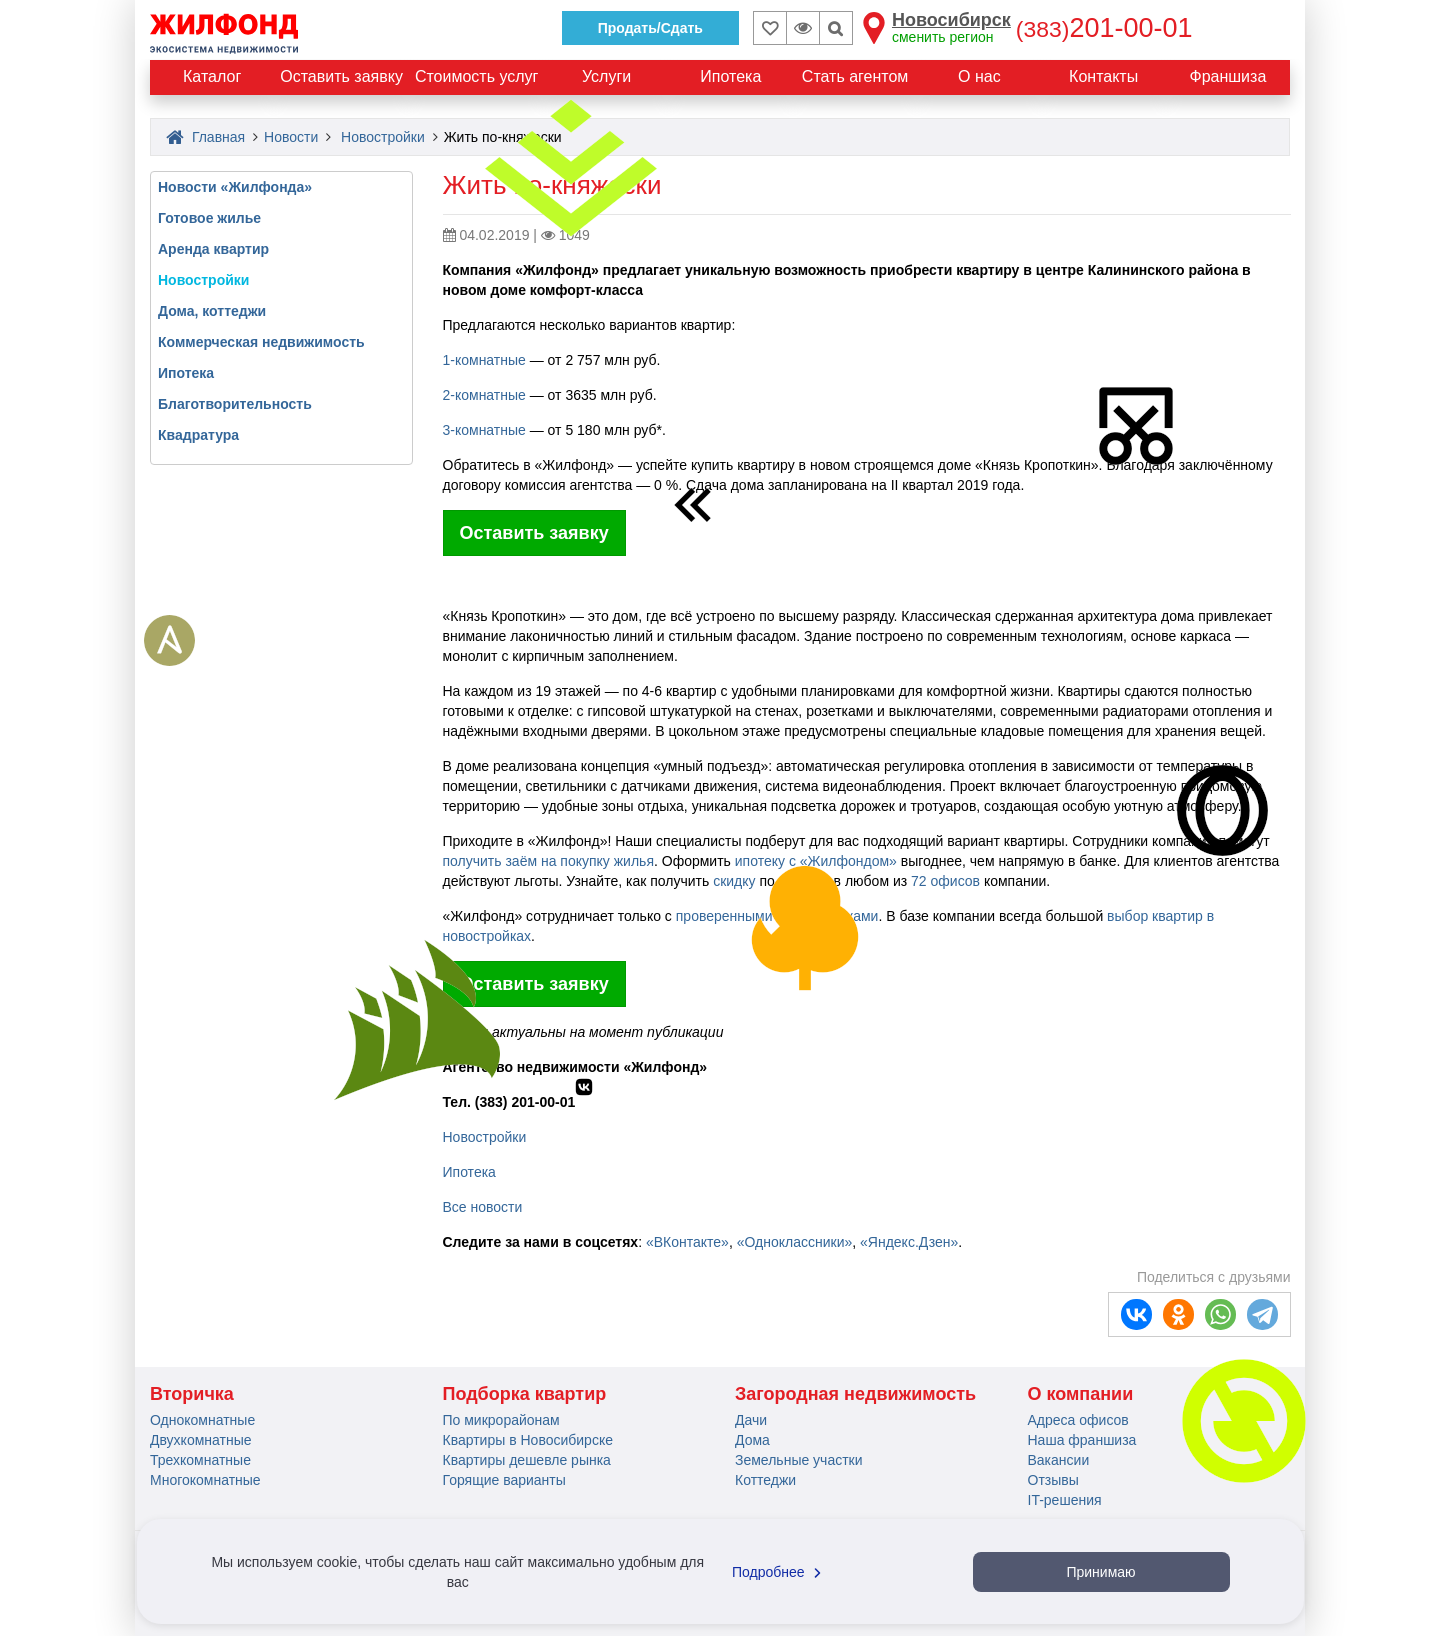 The height and width of the screenshot is (1636, 1440). What do you see at coordinates (584, 1087) in the screenshot?
I see `open VK social network app` at bounding box center [584, 1087].